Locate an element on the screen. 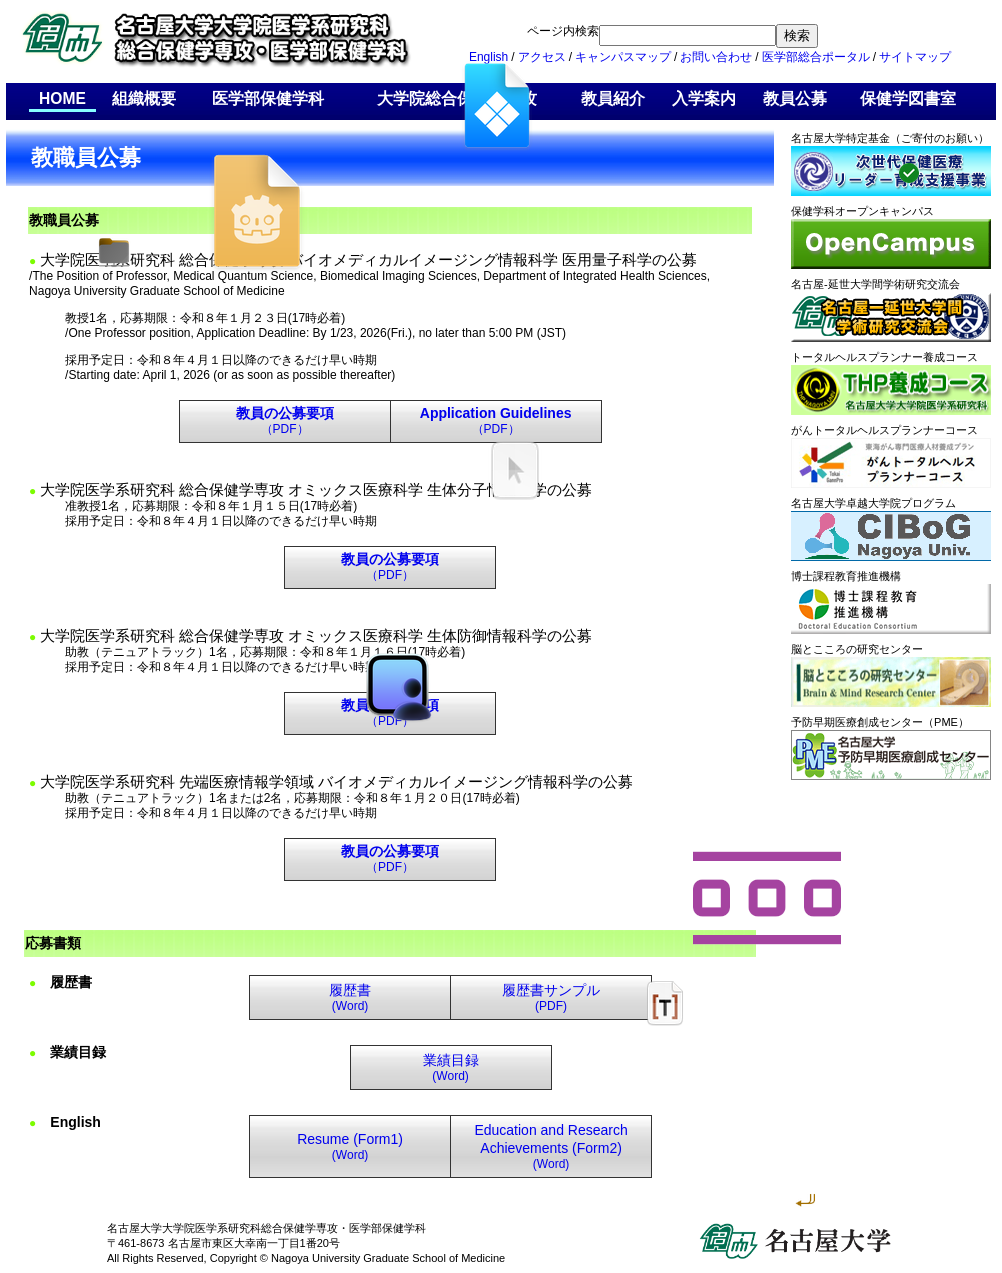  godot engine resource file is located at coordinates (257, 213).